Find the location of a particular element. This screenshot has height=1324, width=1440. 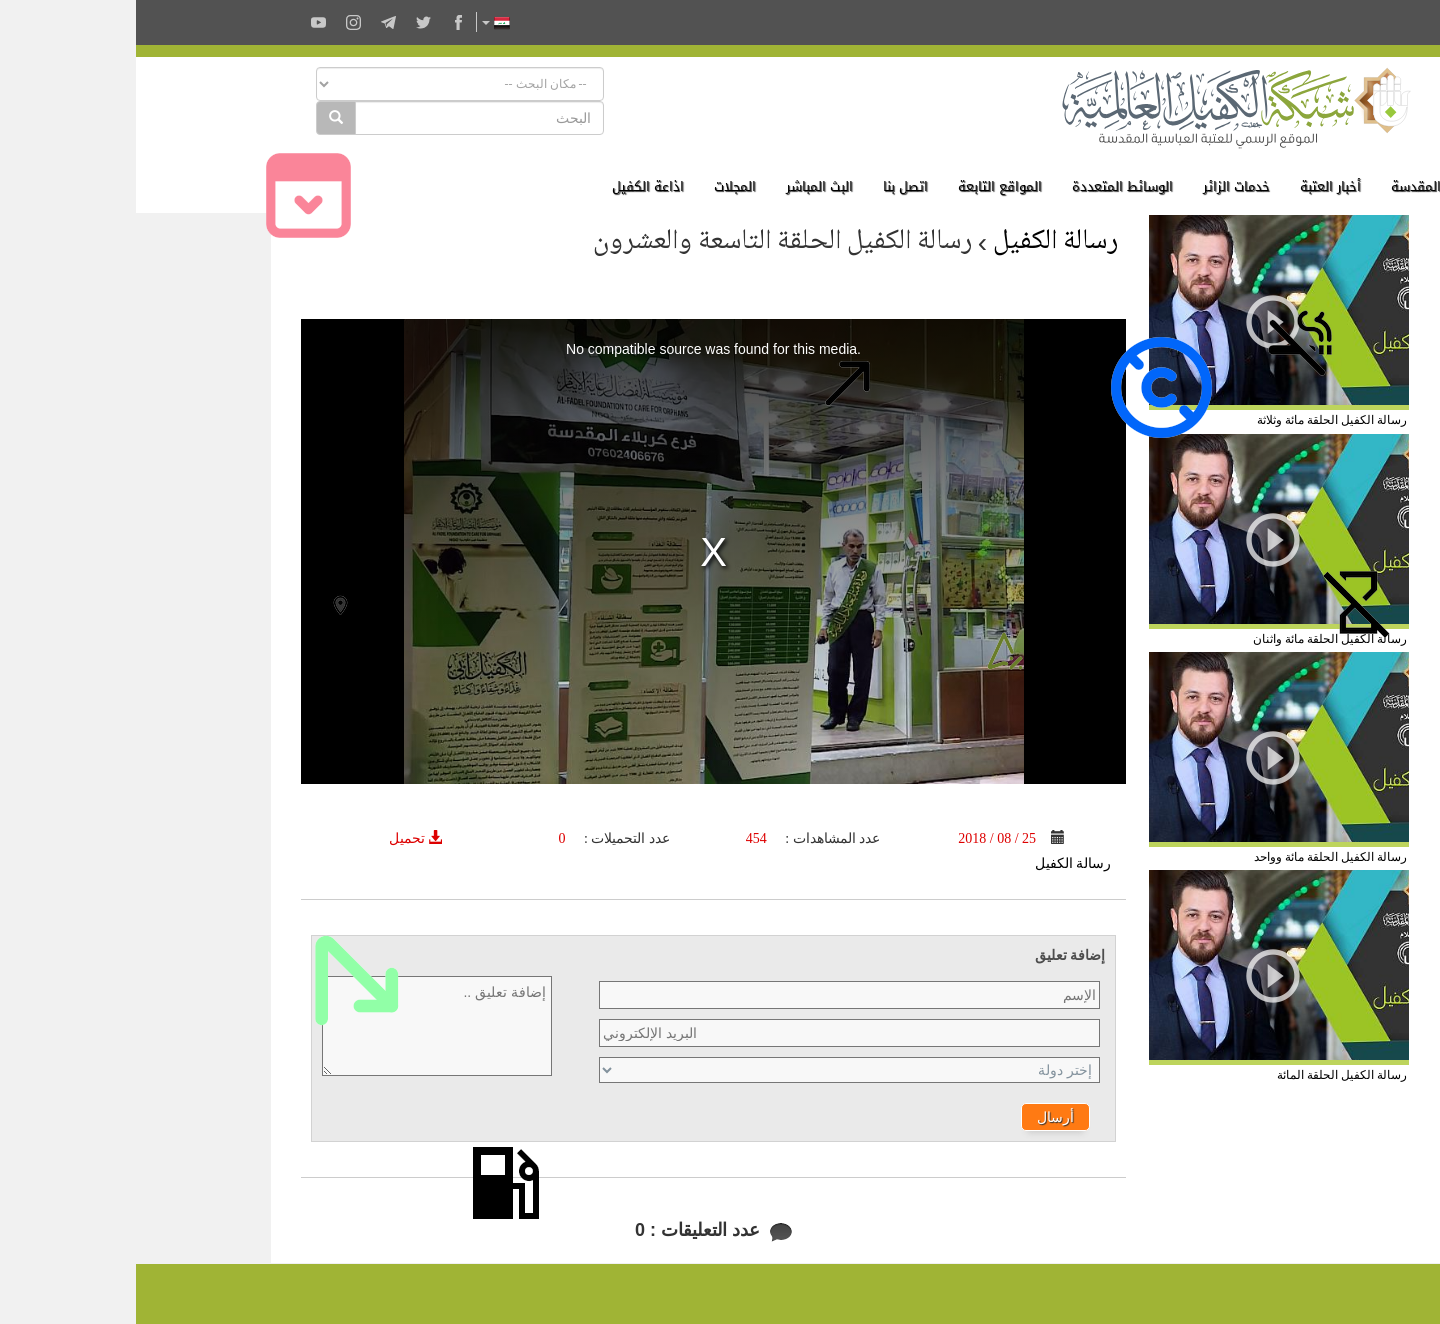

make a sharp right turn (navigation direction) is located at coordinates (353, 980).